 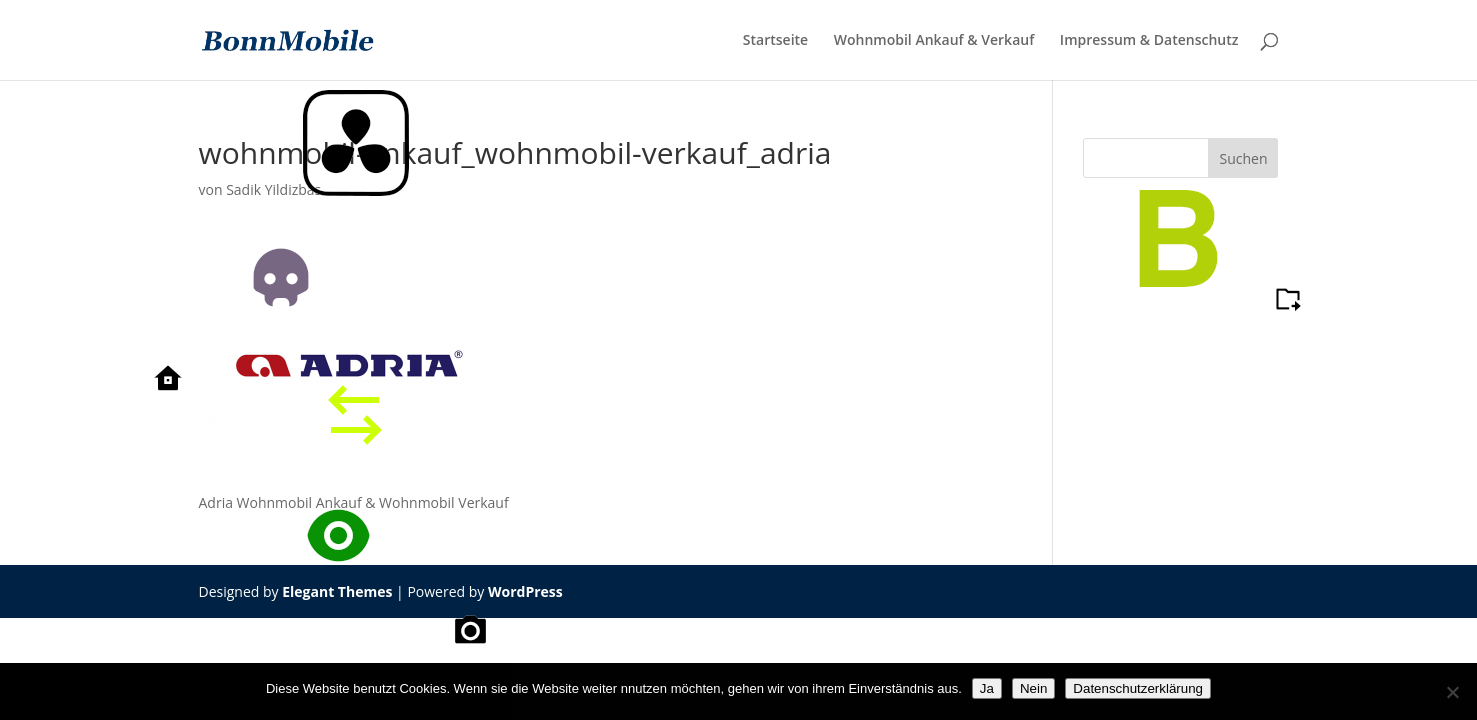 I want to click on indicates danger or hazardous content, so click(x=281, y=276).